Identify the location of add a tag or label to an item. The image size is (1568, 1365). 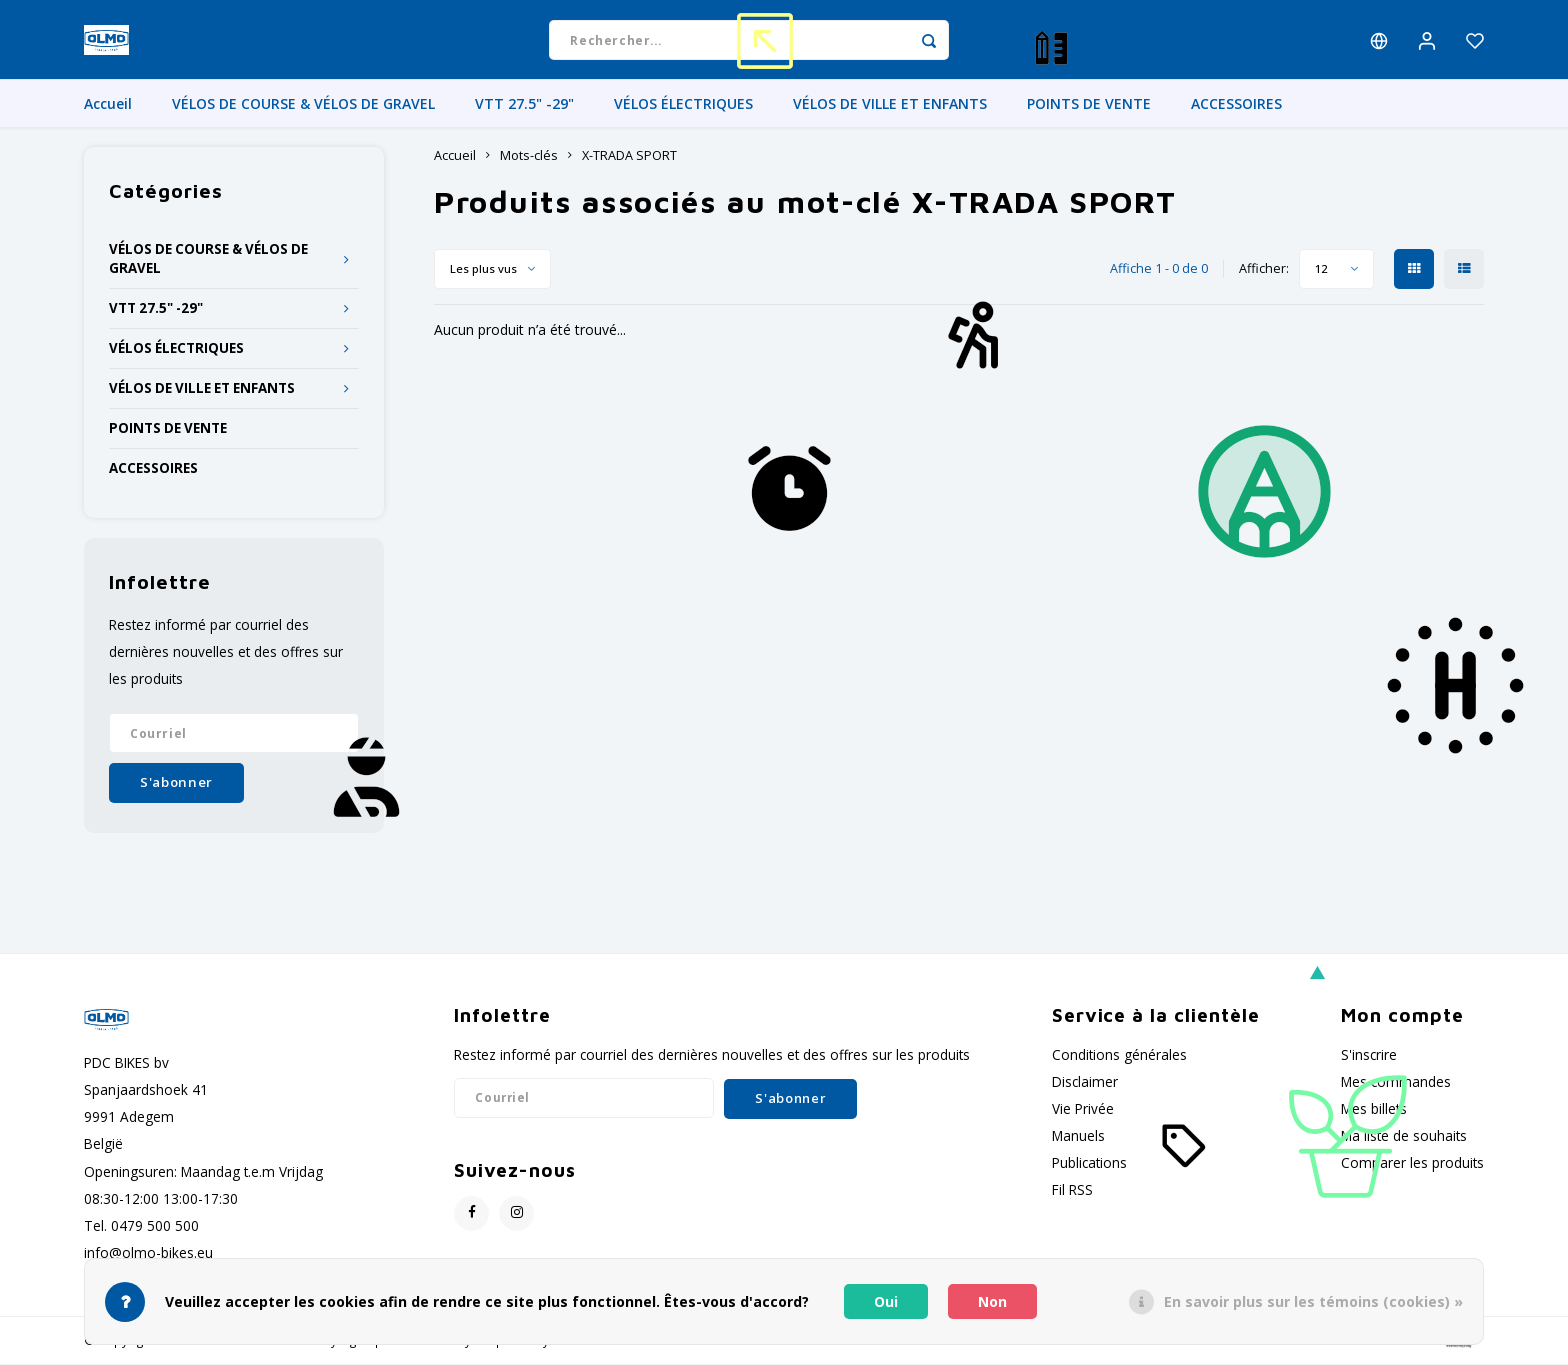
(1181, 1143).